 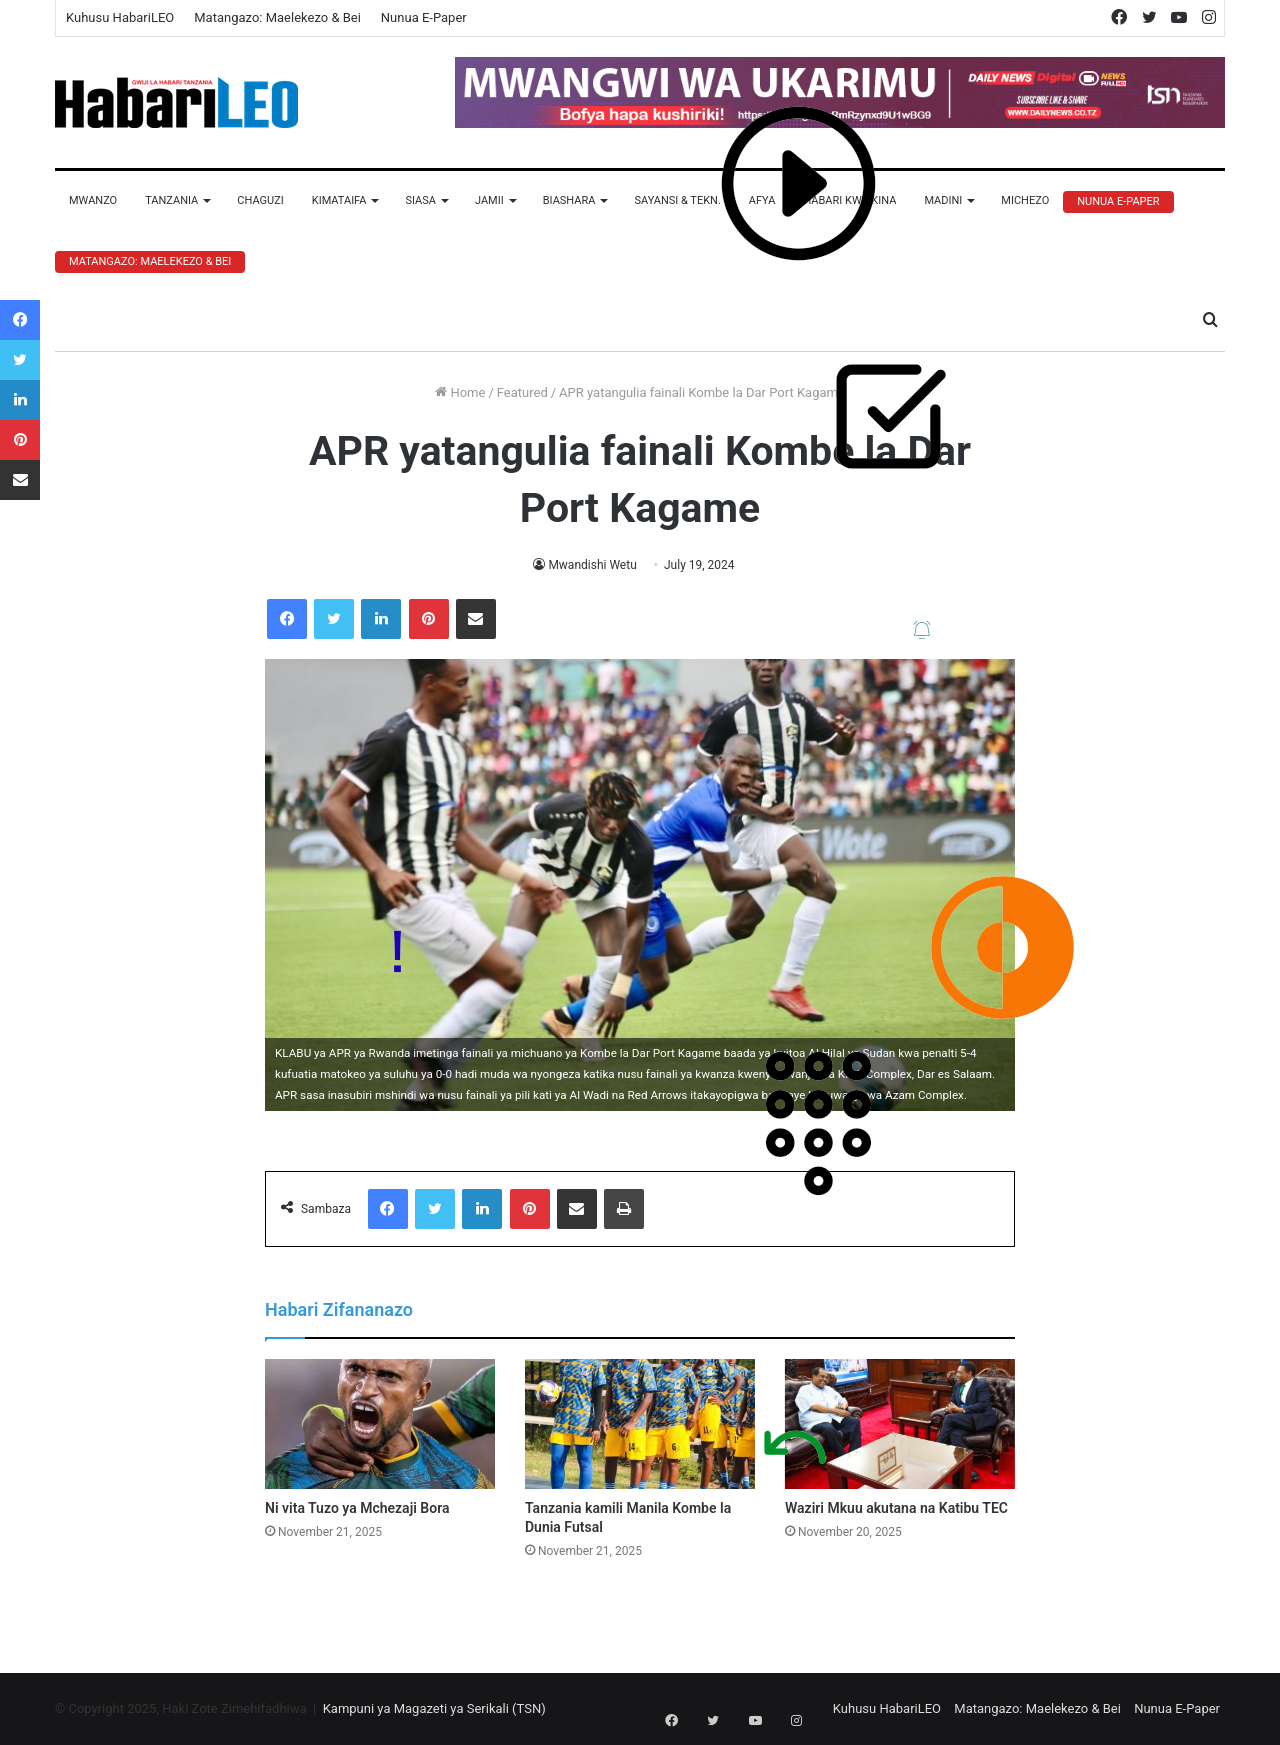 What do you see at coordinates (397, 951) in the screenshot?
I see `indicates a warning or important notice` at bounding box center [397, 951].